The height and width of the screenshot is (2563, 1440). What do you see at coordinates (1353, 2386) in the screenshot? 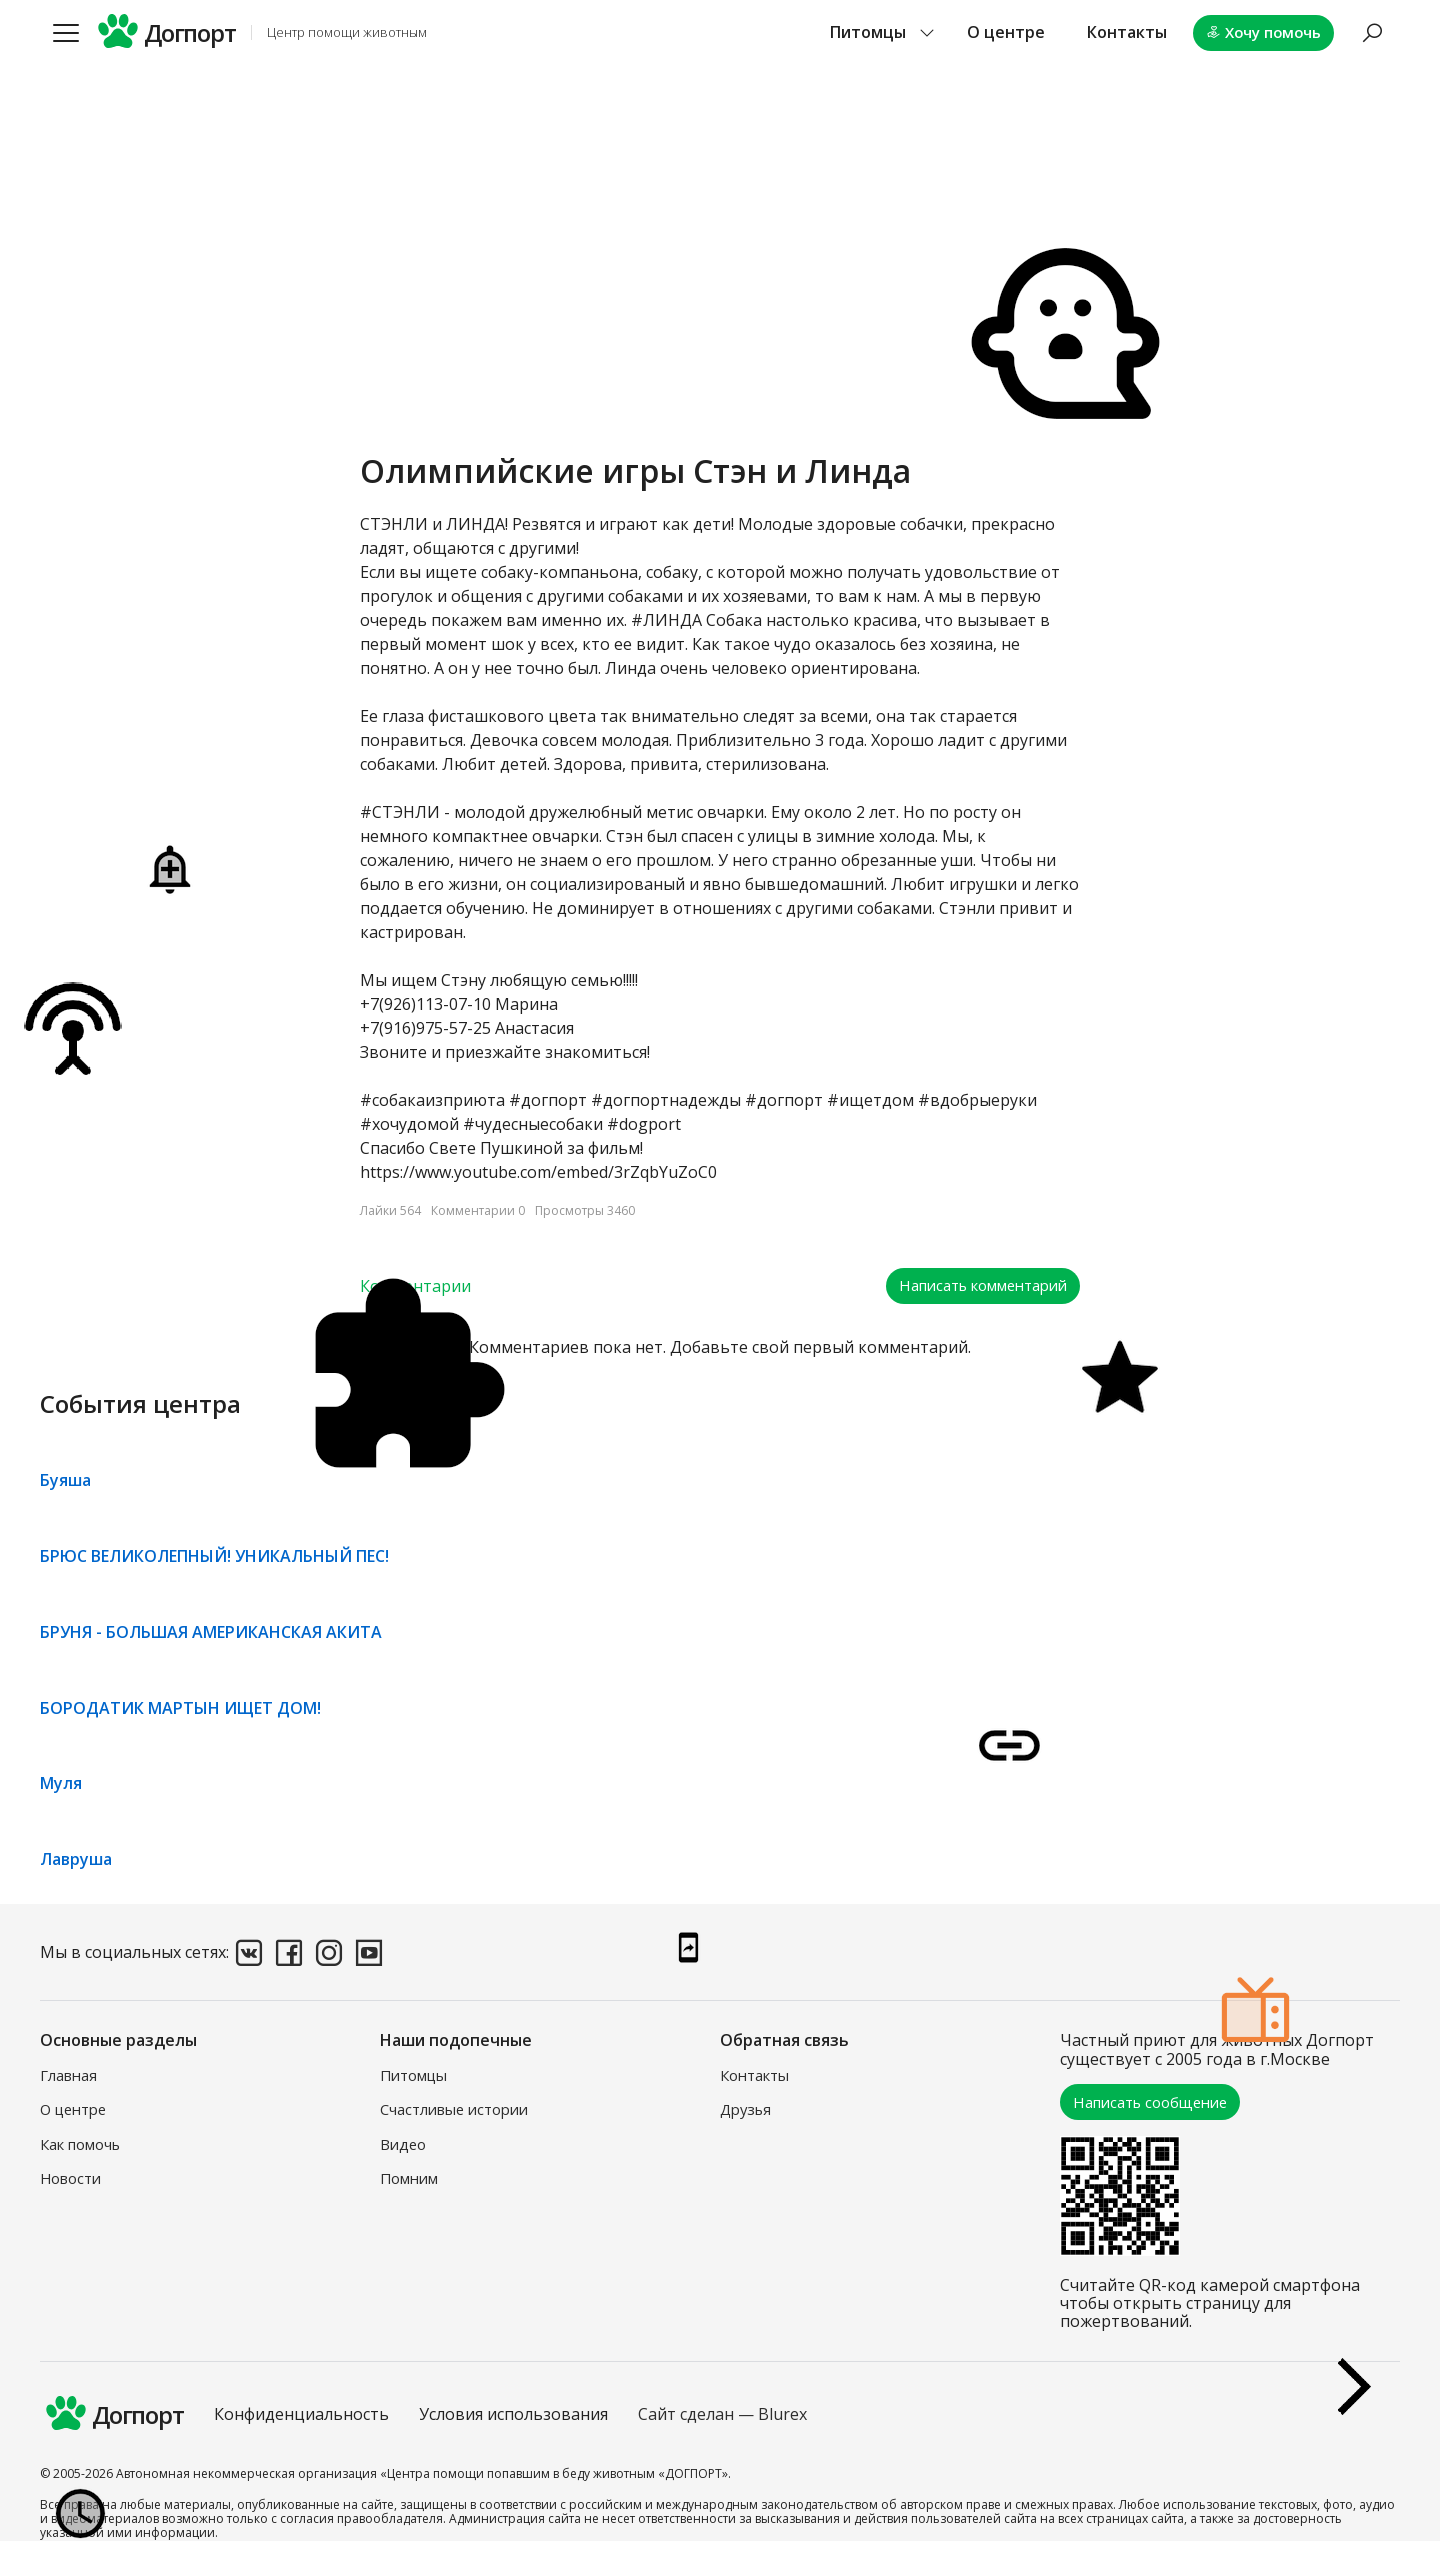
I see `navigate to the next item or screen` at bounding box center [1353, 2386].